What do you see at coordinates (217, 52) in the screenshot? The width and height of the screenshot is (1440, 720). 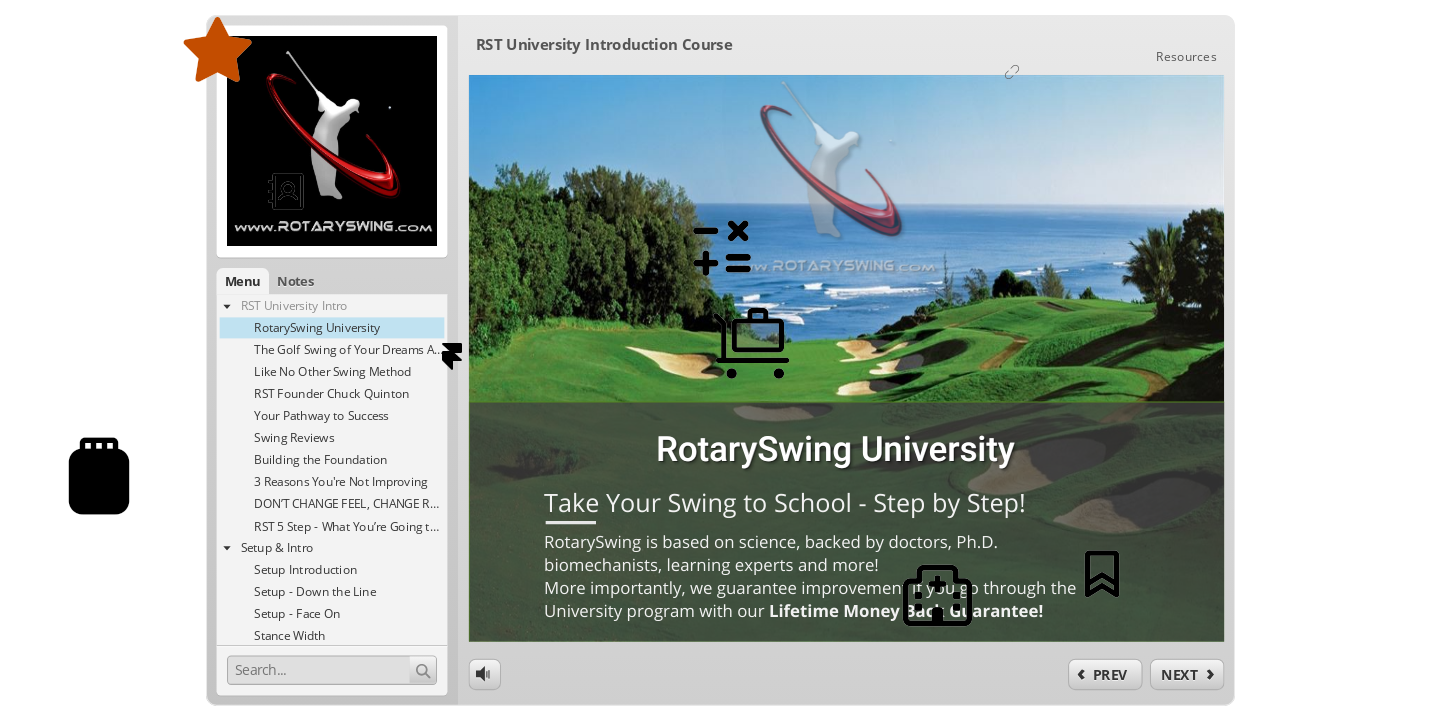 I see `mark item as favorite` at bounding box center [217, 52].